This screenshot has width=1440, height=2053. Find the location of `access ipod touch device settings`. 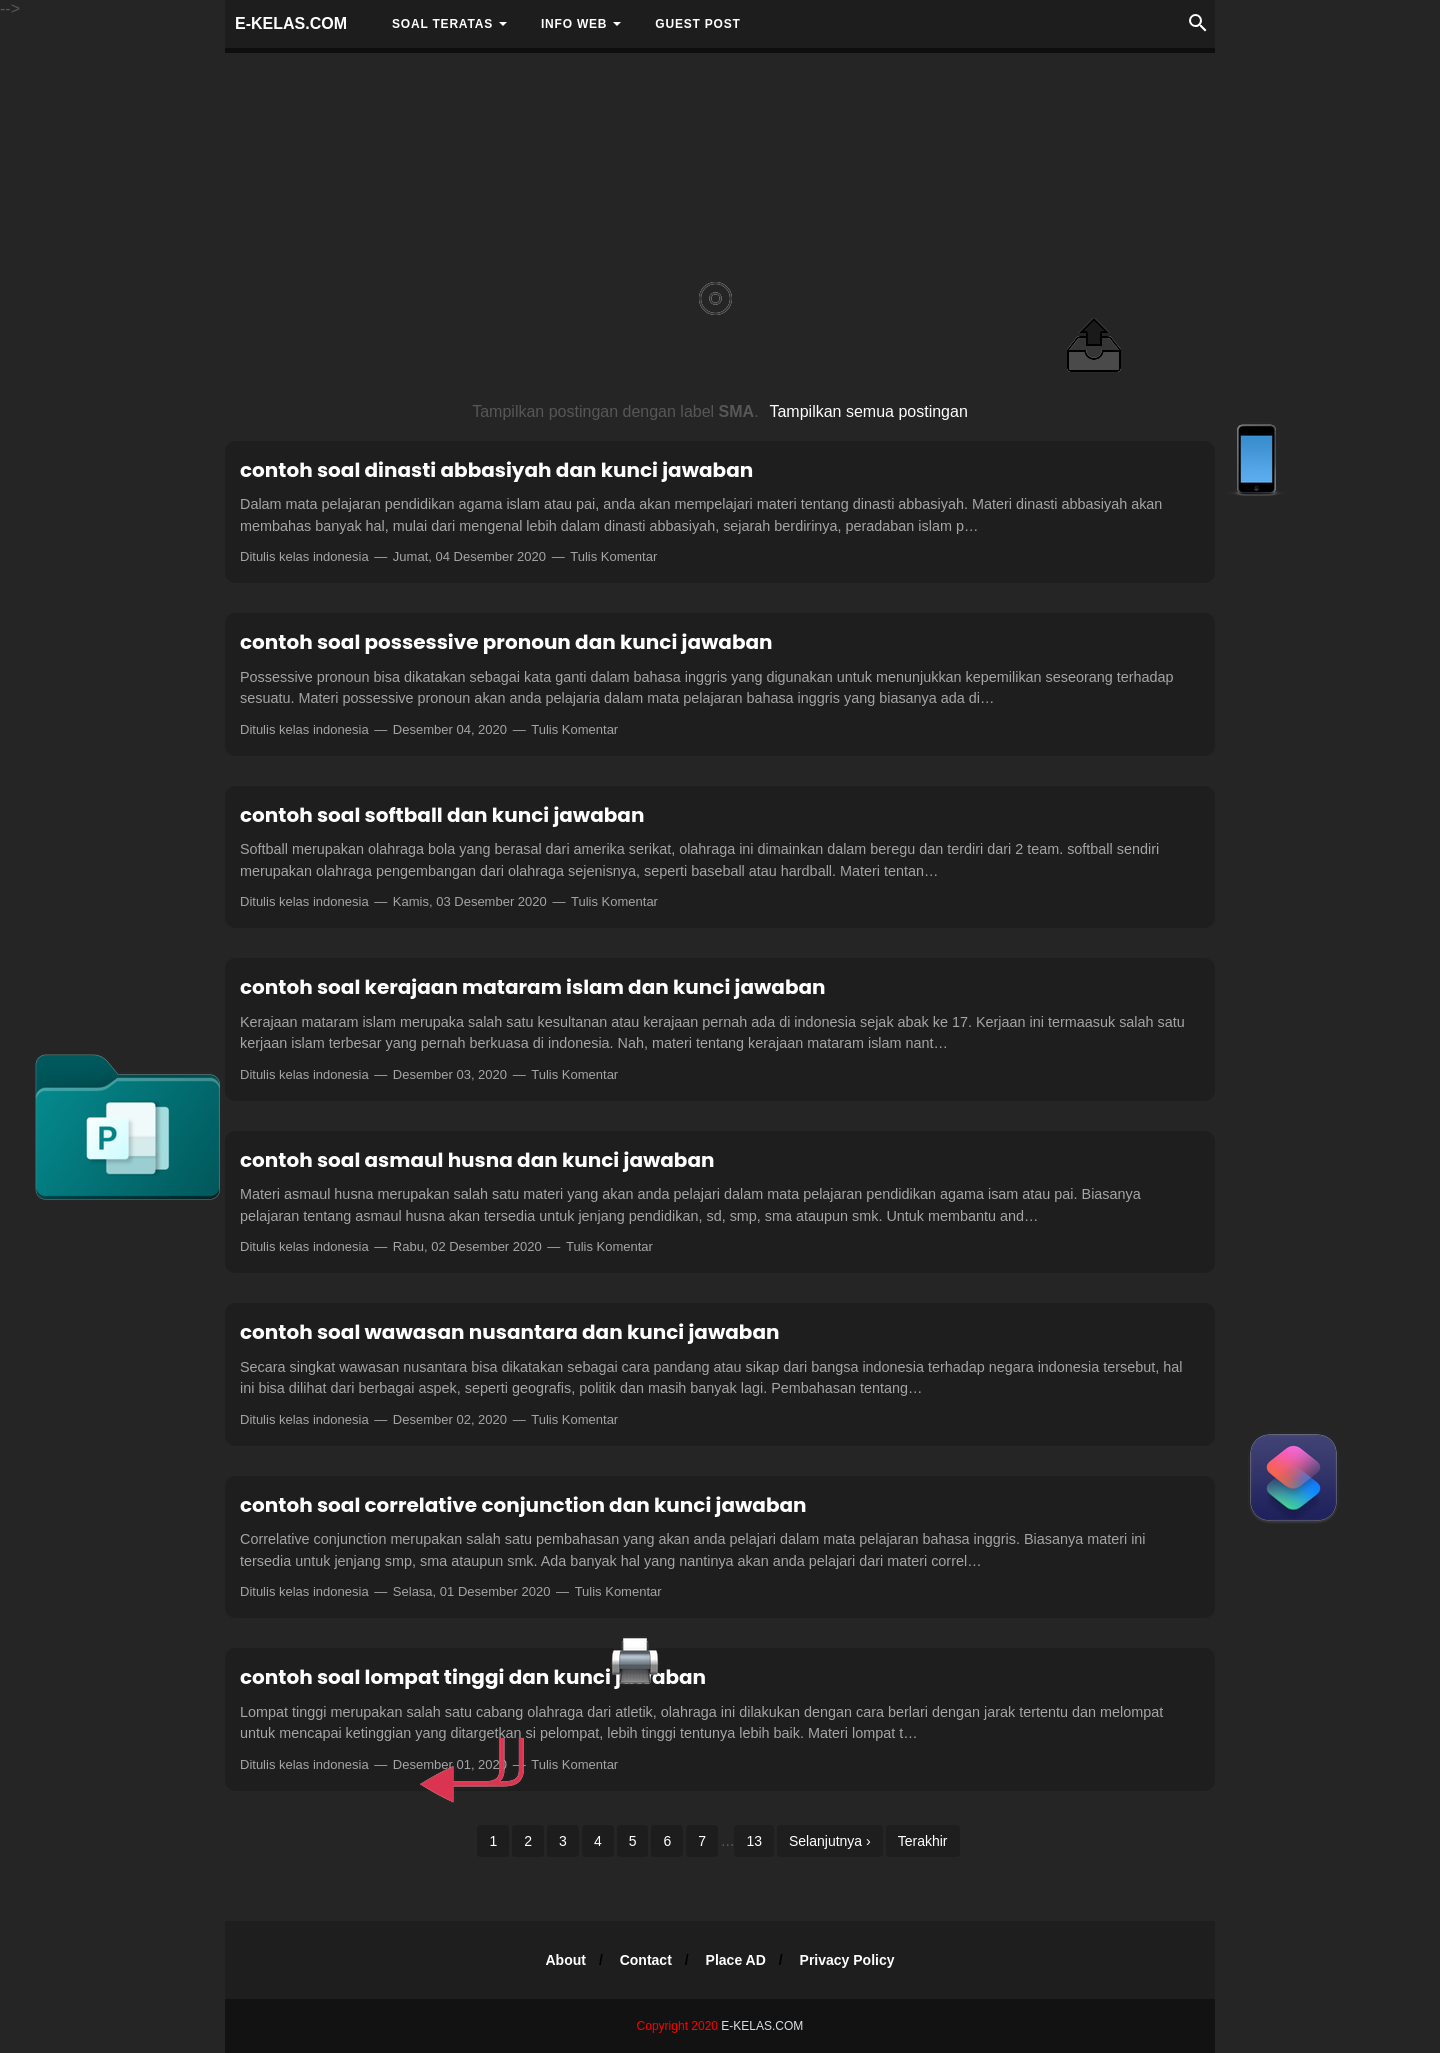

access ipod touch device settings is located at coordinates (1256, 458).